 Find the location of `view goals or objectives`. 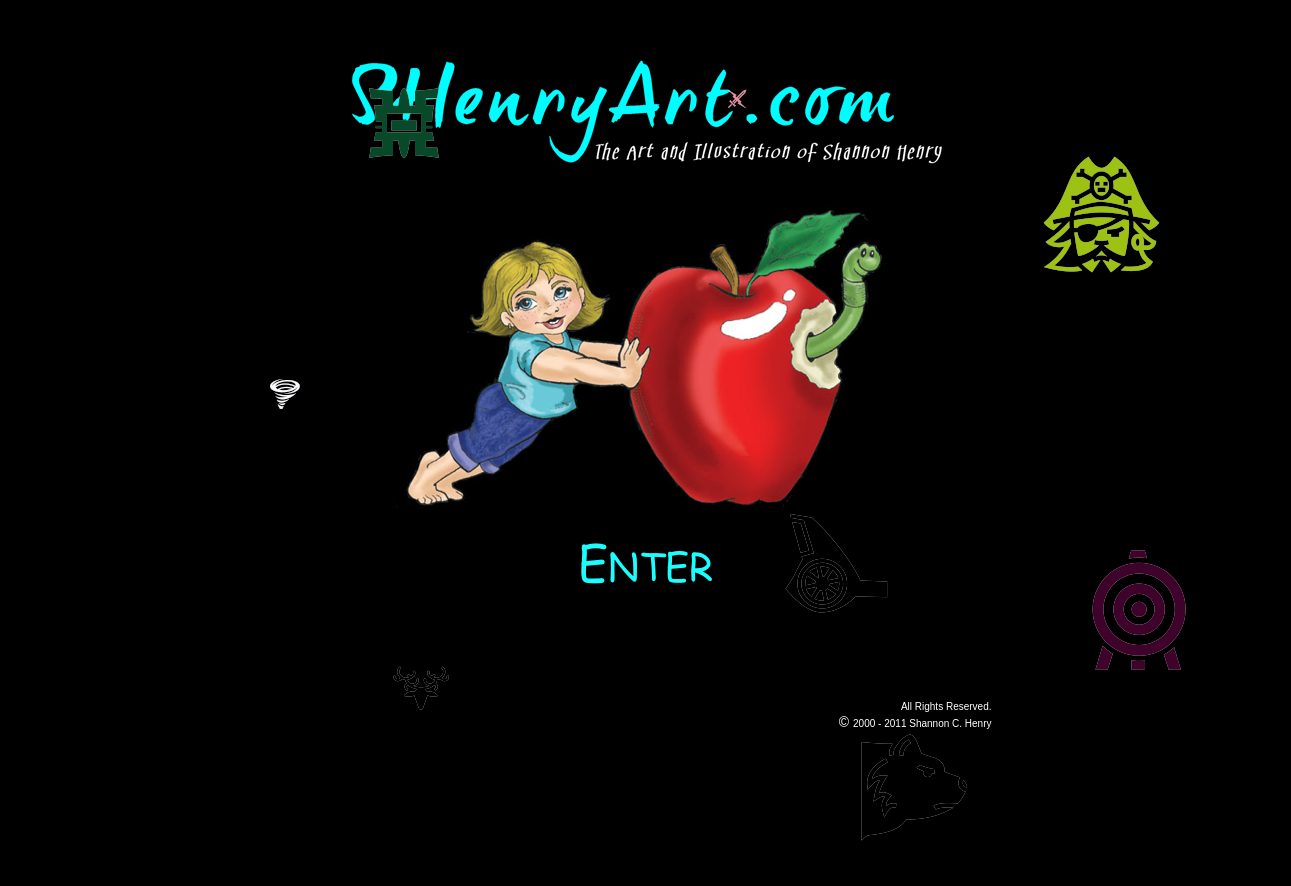

view goals or objectives is located at coordinates (1139, 610).